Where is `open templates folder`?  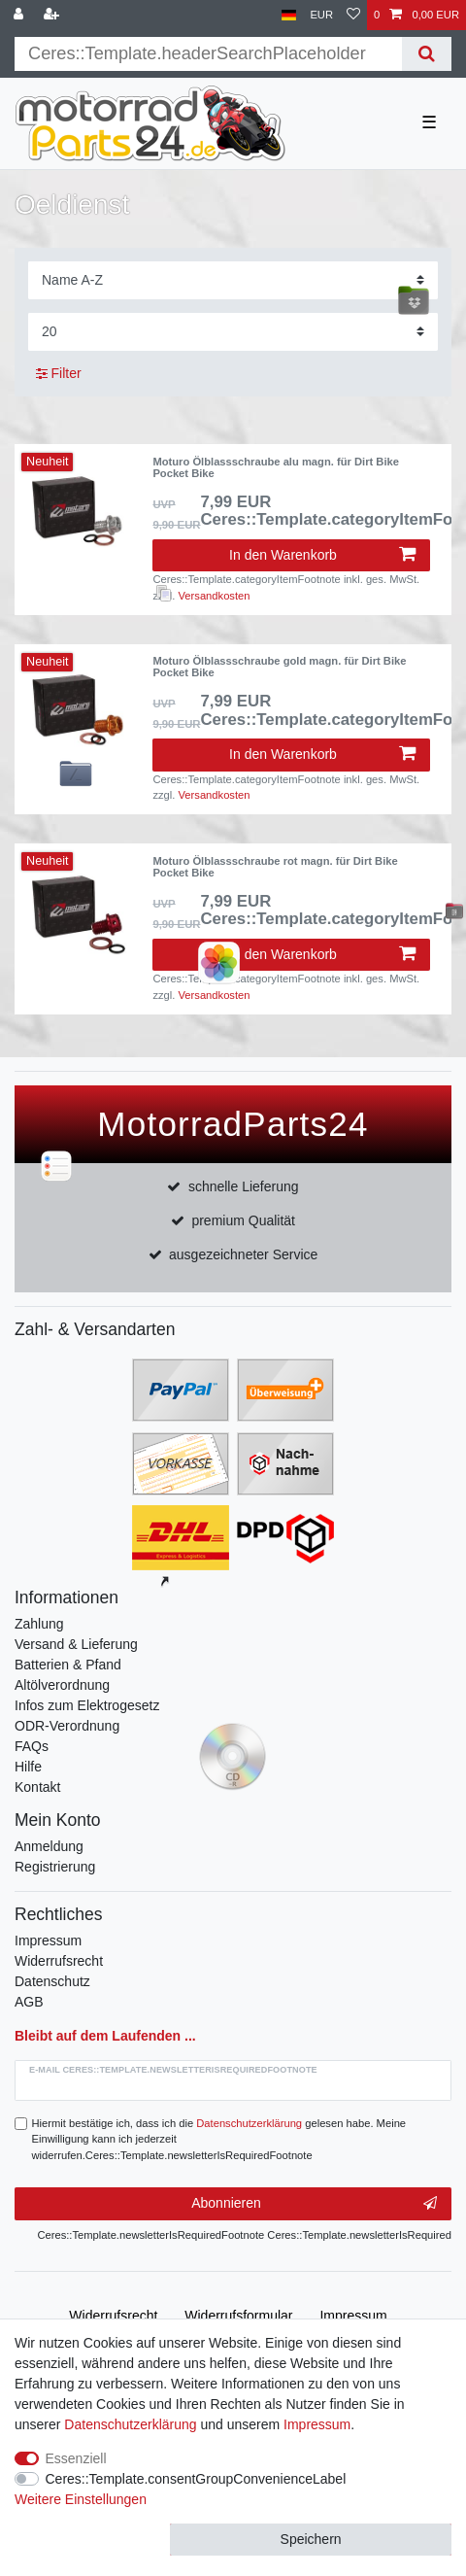
open templates folder is located at coordinates (454, 910).